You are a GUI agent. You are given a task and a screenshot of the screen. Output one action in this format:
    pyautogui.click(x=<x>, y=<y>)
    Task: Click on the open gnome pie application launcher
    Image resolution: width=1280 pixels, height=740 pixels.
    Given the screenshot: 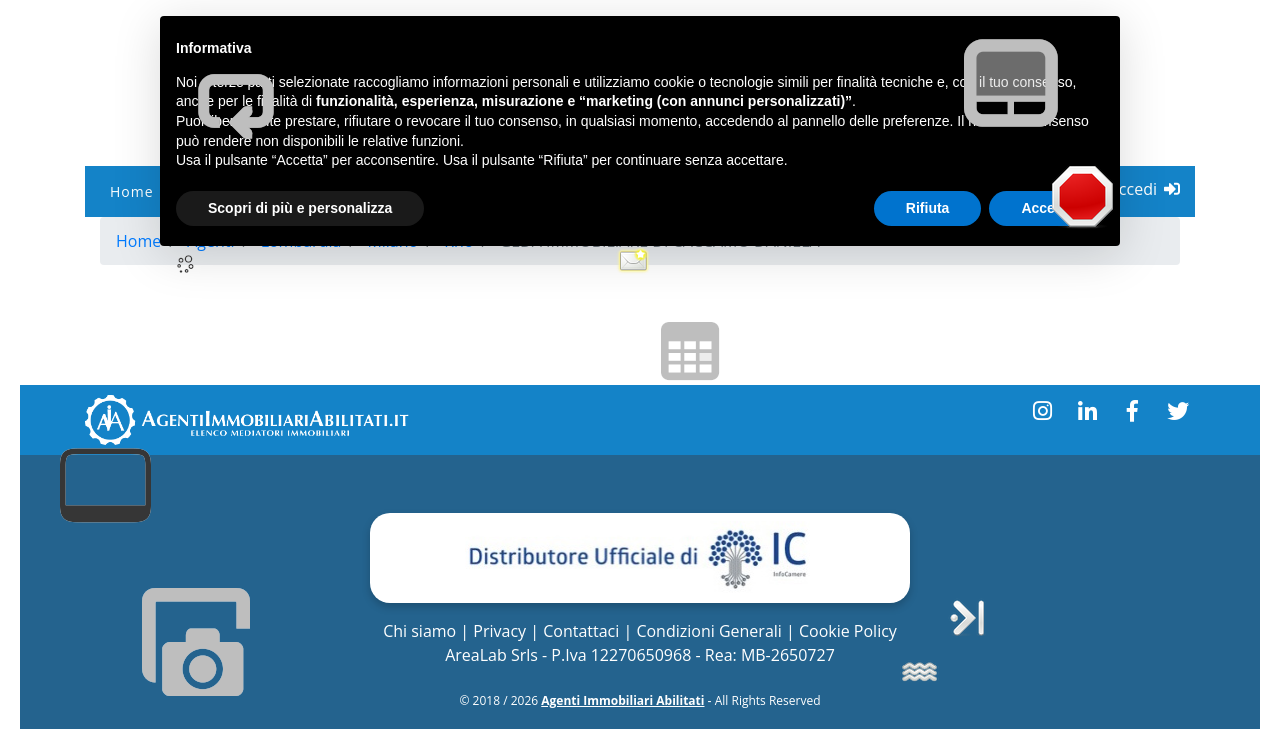 What is the action you would take?
    pyautogui.click(x=186, y=264)
    